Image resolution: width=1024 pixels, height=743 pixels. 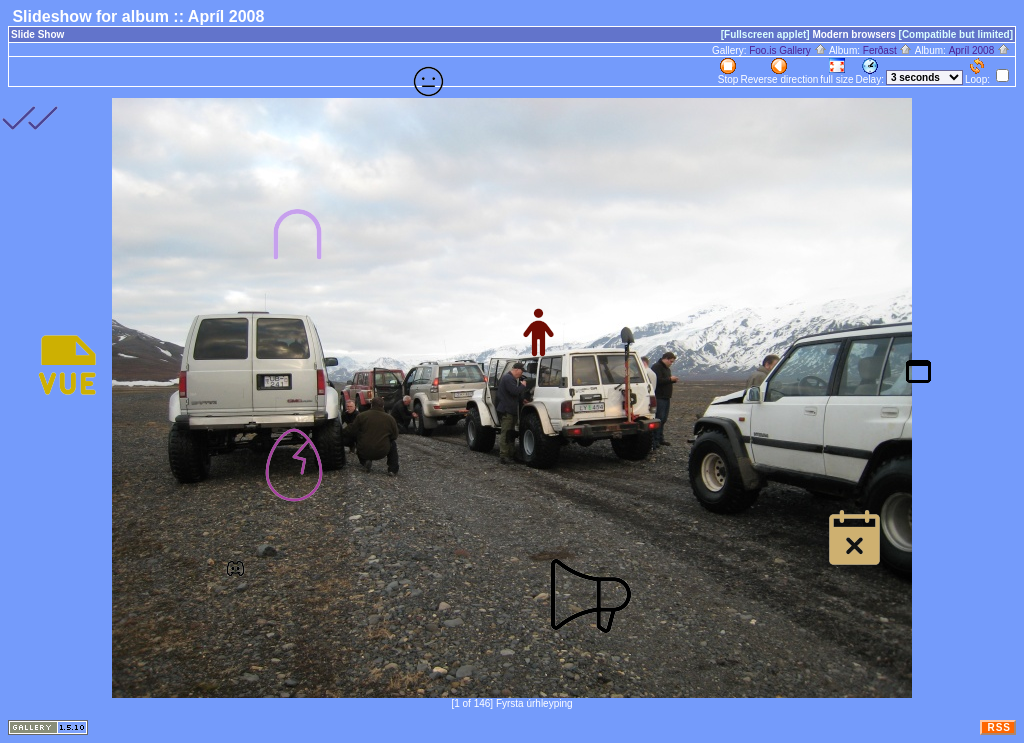 I want to click on a Vue.js framework file, so click(x=68, y=367).